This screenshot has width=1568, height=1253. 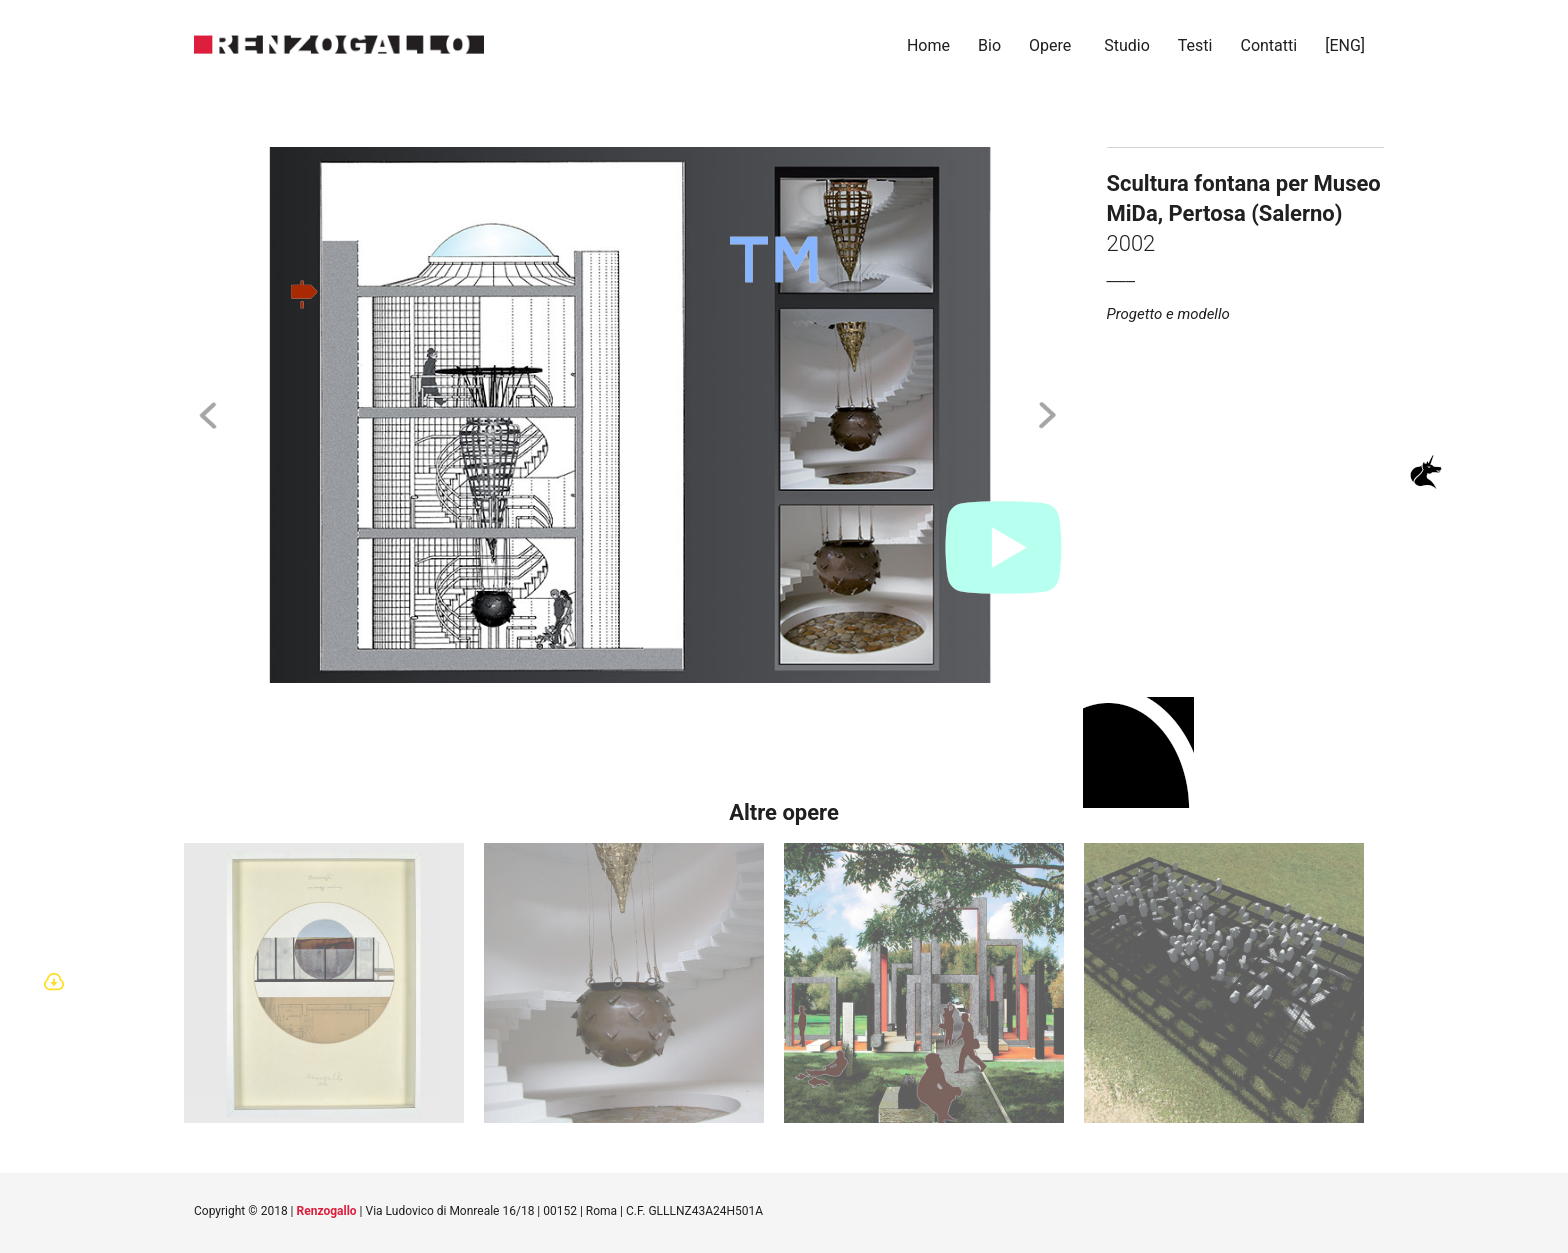 What do you see at coordinates (1003, 547) in the screenshot?
I see `open YouTube app` at bounding box center [1003, 547].